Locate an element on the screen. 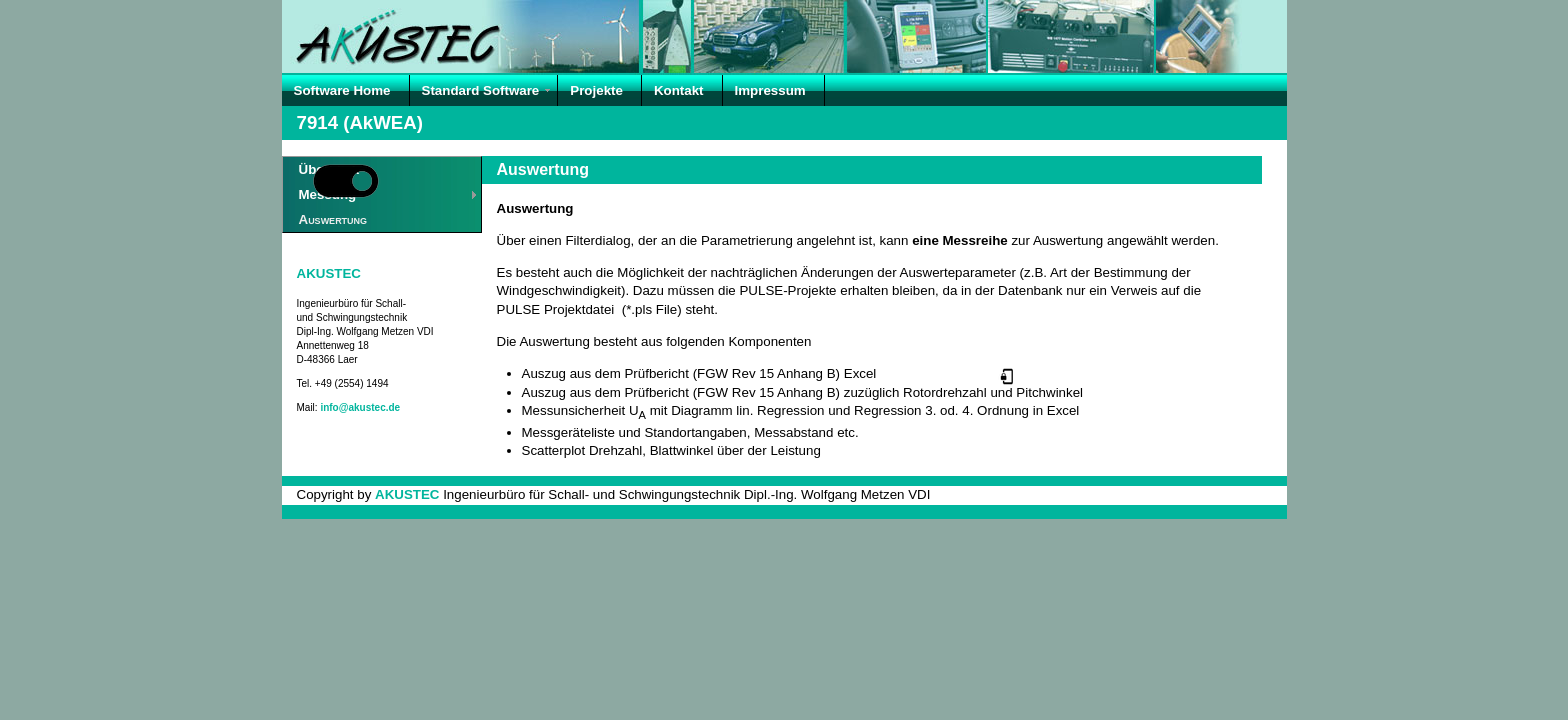 The image size is (1568, 720). enable device lock for linked phones is located at coordinates (1006, 376).